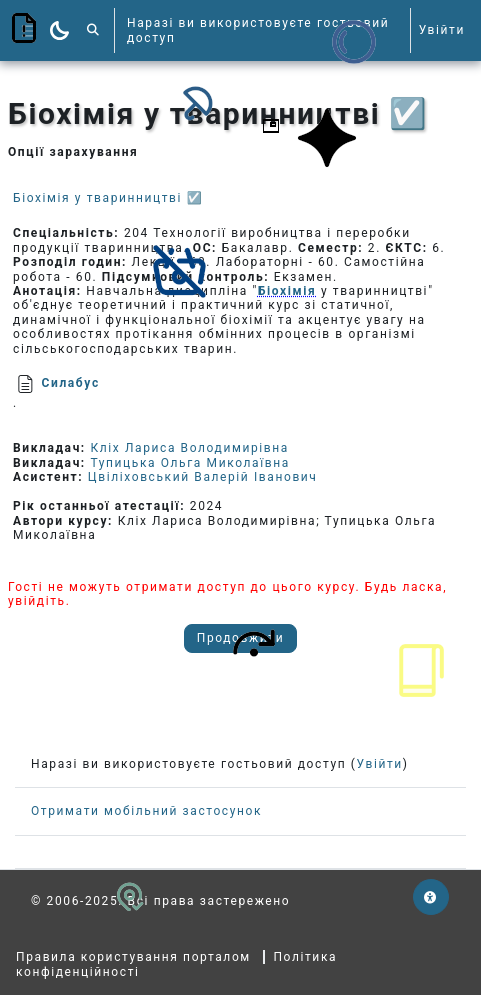 Image resolution: width=481 pixels, height=995 pixels. What do you see at coordinates (419, 670) in the screenshot?
I see `indicates towel or linen amenities available` at bounding box center [419, 670].